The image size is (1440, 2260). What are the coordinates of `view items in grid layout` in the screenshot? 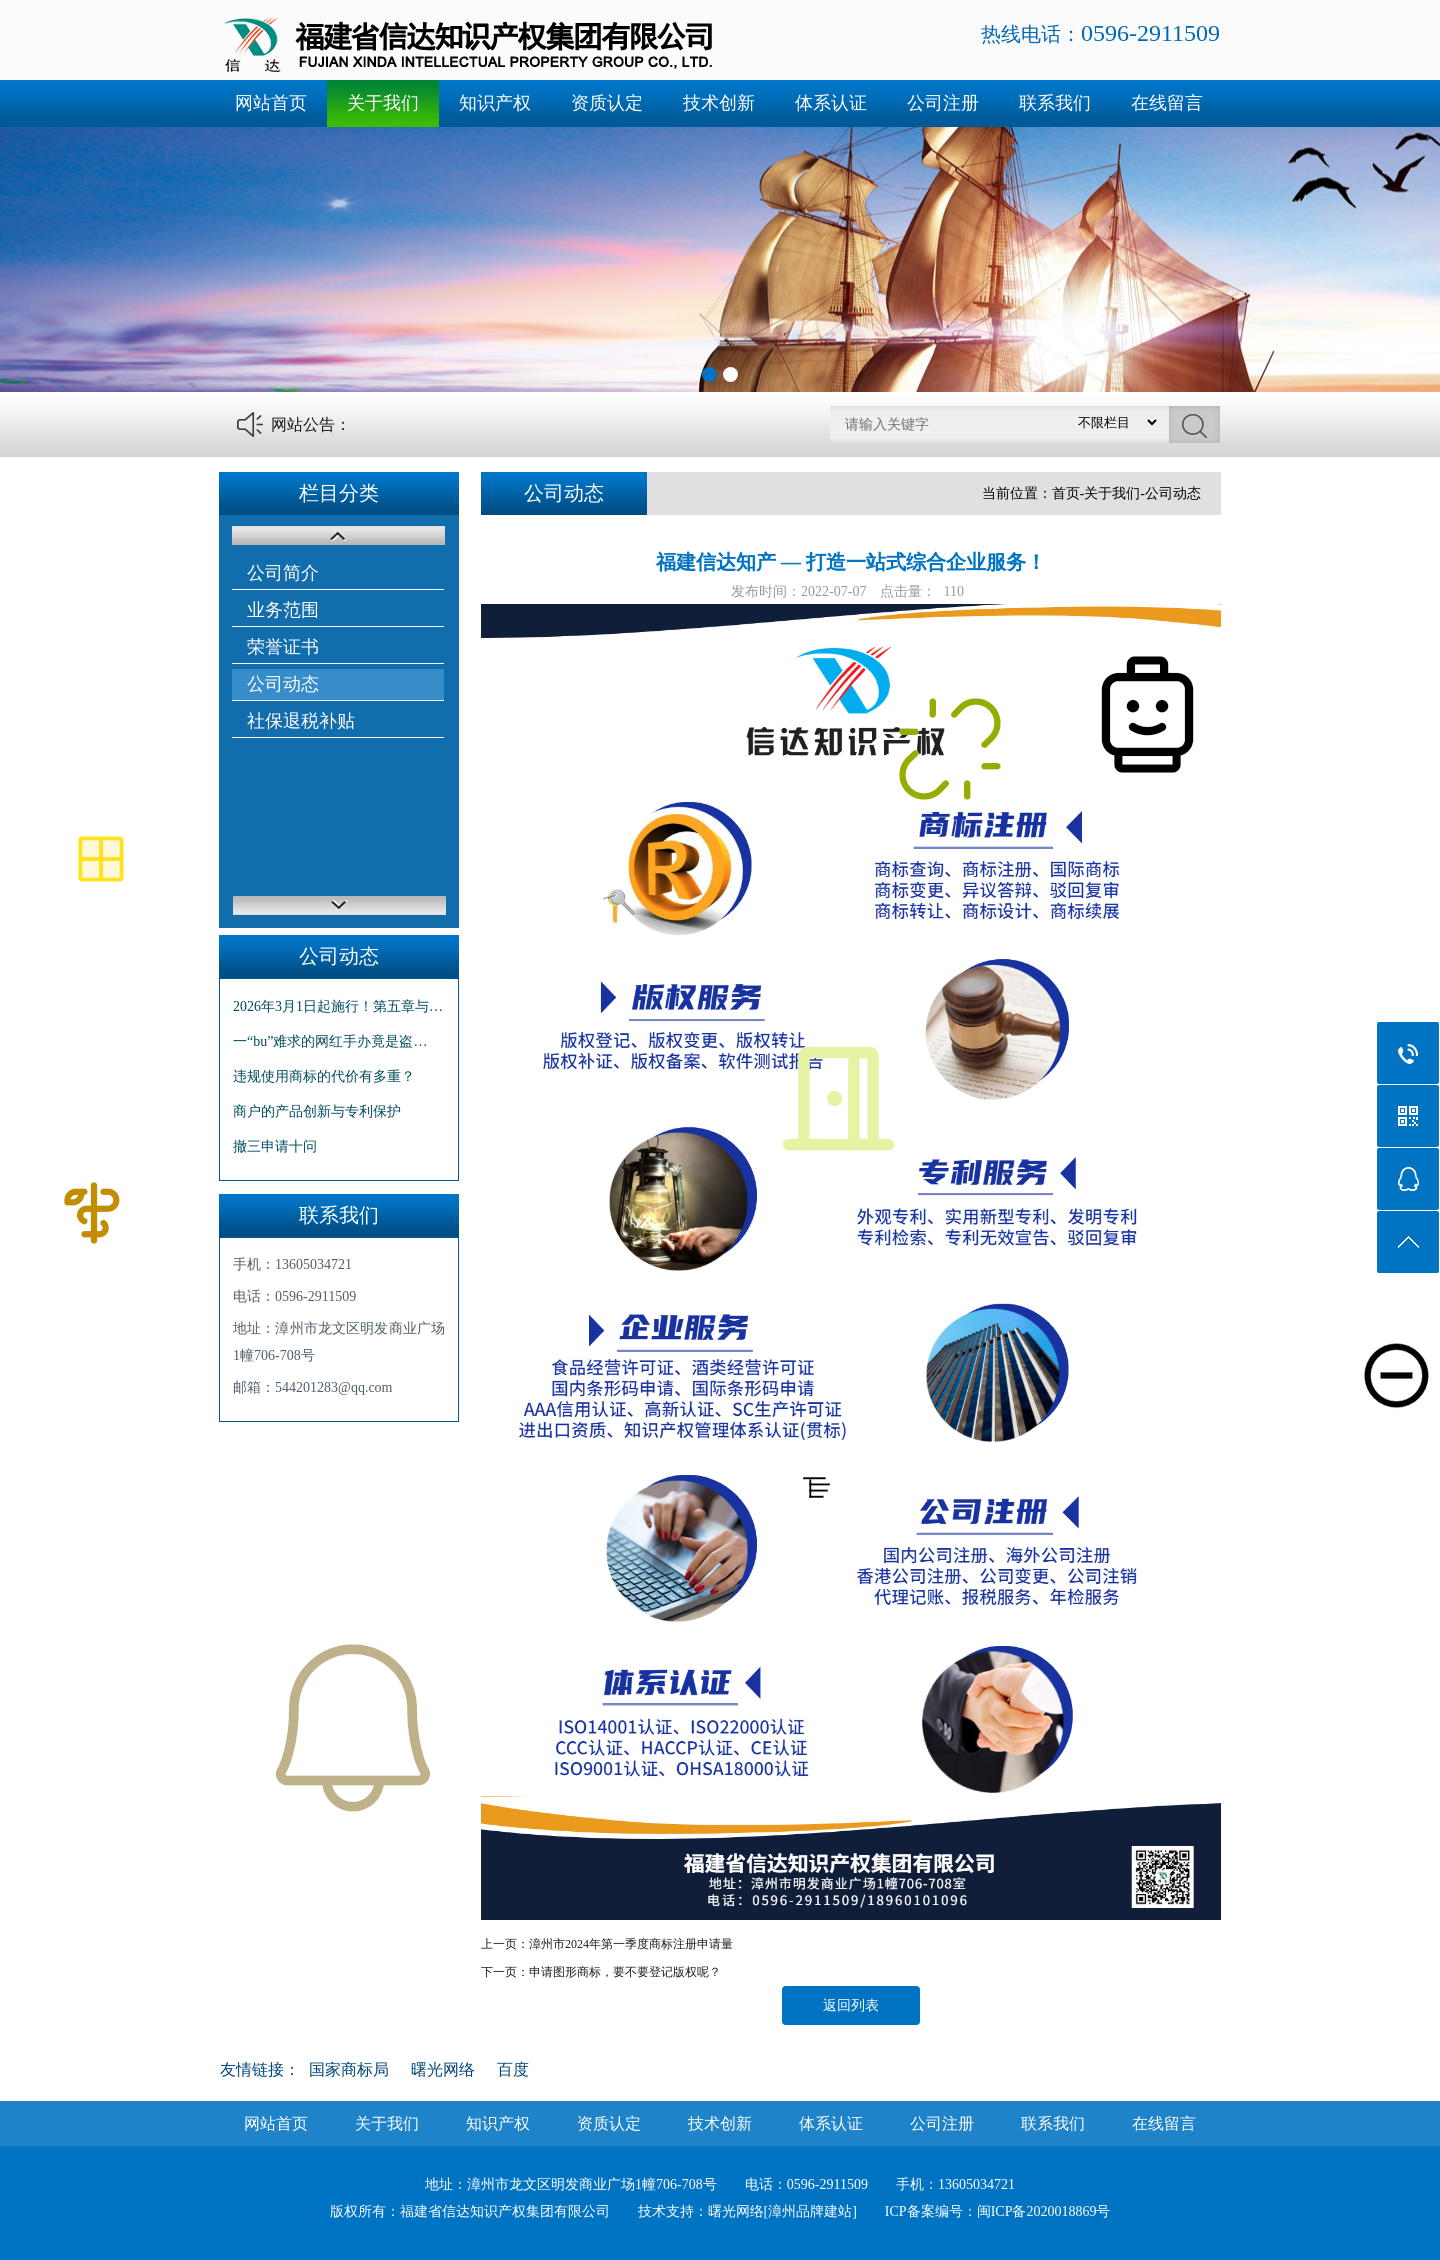 It's located at (101, 859).